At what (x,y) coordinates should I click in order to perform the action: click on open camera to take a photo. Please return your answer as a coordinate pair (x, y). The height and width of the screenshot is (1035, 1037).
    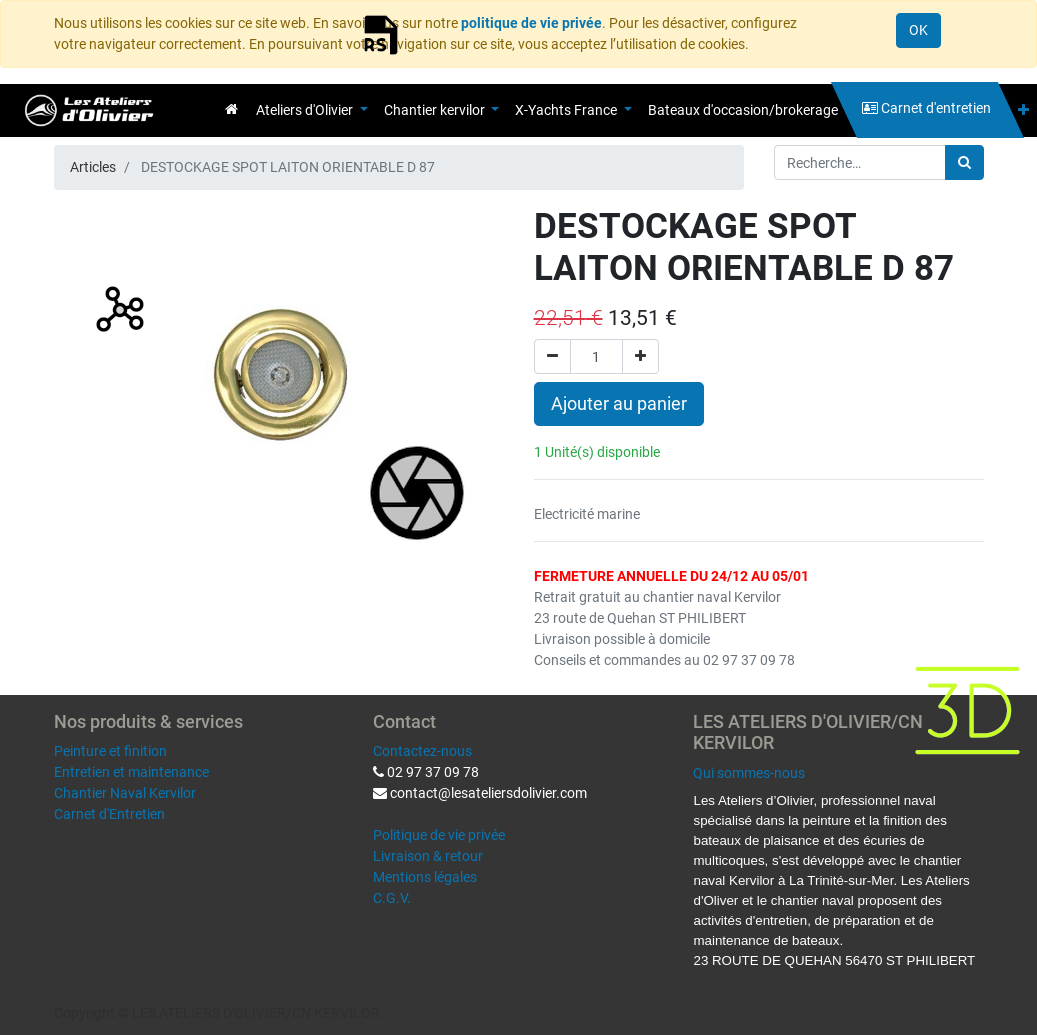
    Looking at the image, I should click on (417, 493).